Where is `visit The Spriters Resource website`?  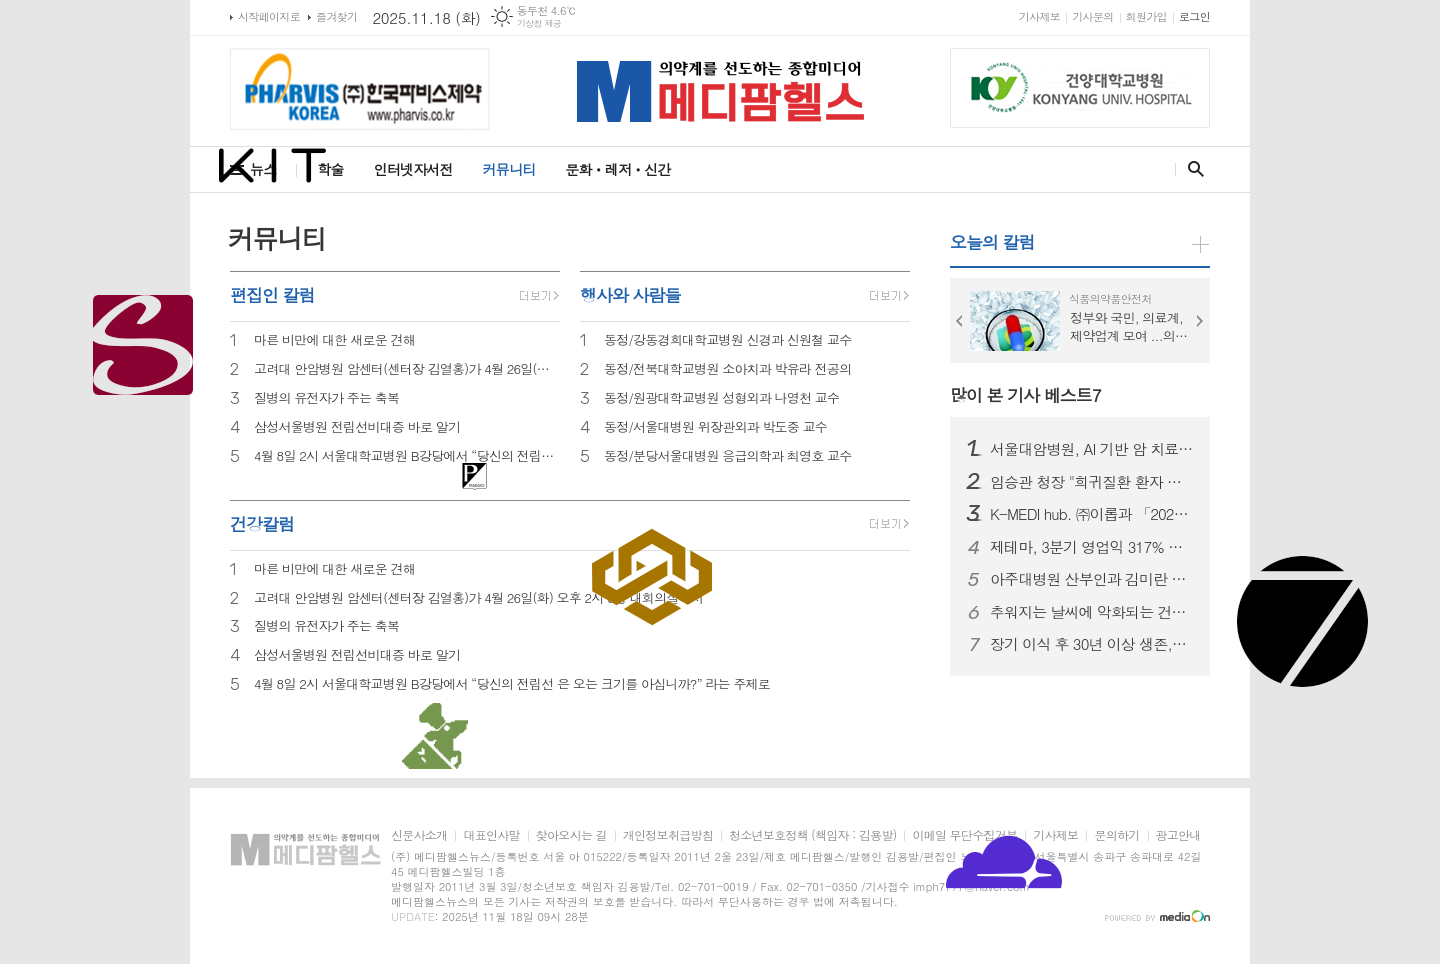
visit The Spriters Resource website is located at coordinates (143, 345).